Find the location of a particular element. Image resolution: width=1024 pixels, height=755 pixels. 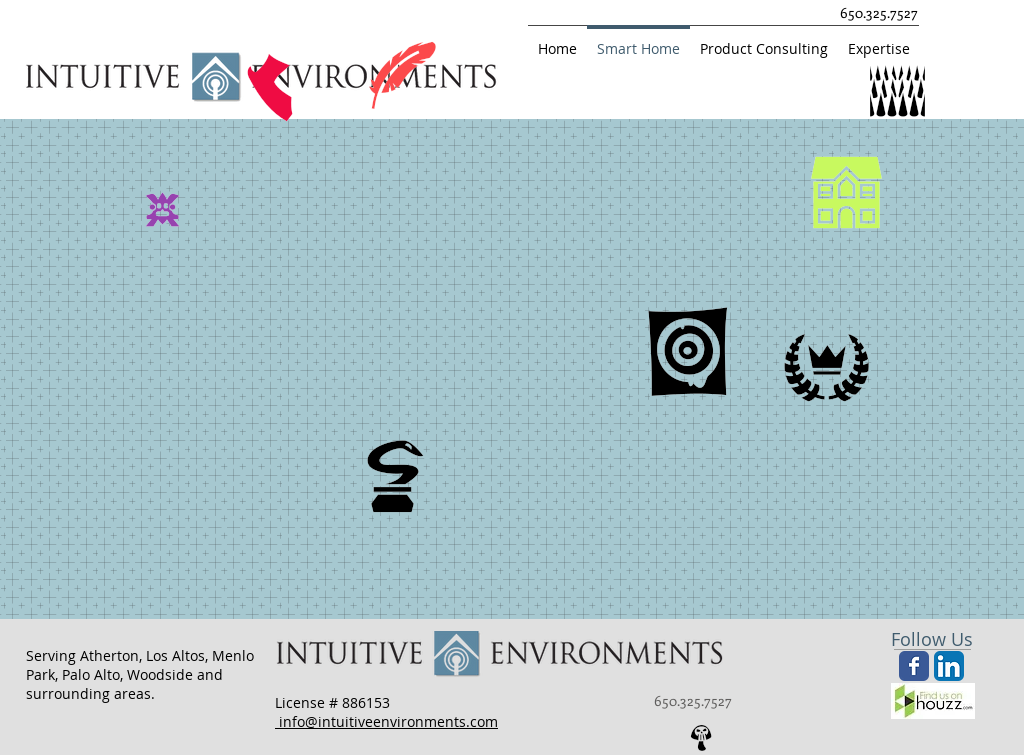

compose a new message or post is located at coordinates (401, 75).